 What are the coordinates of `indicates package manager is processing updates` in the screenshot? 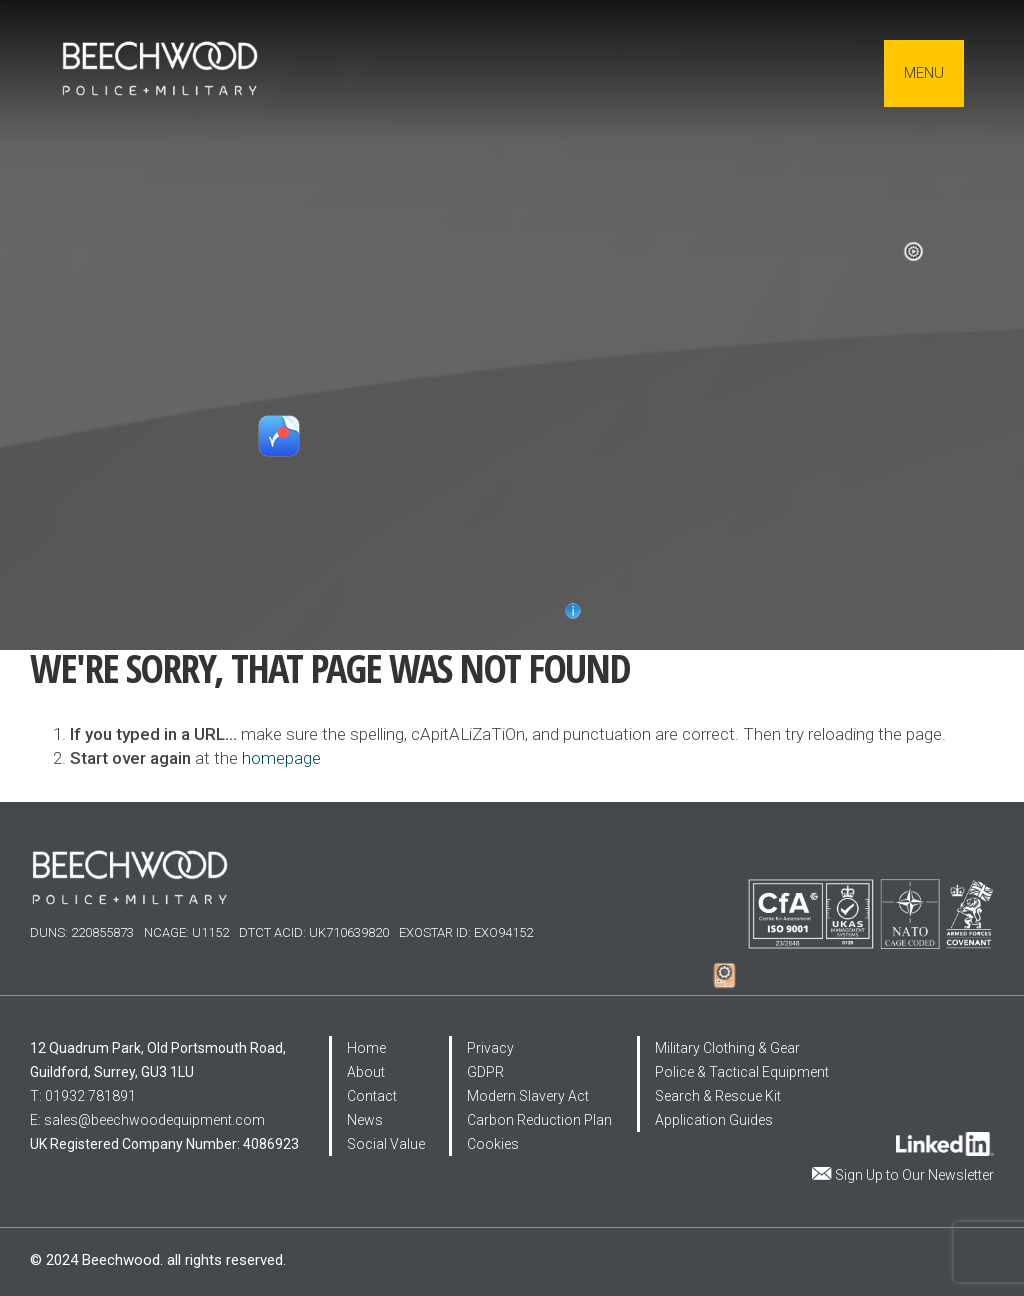 It's located at (724, 975).